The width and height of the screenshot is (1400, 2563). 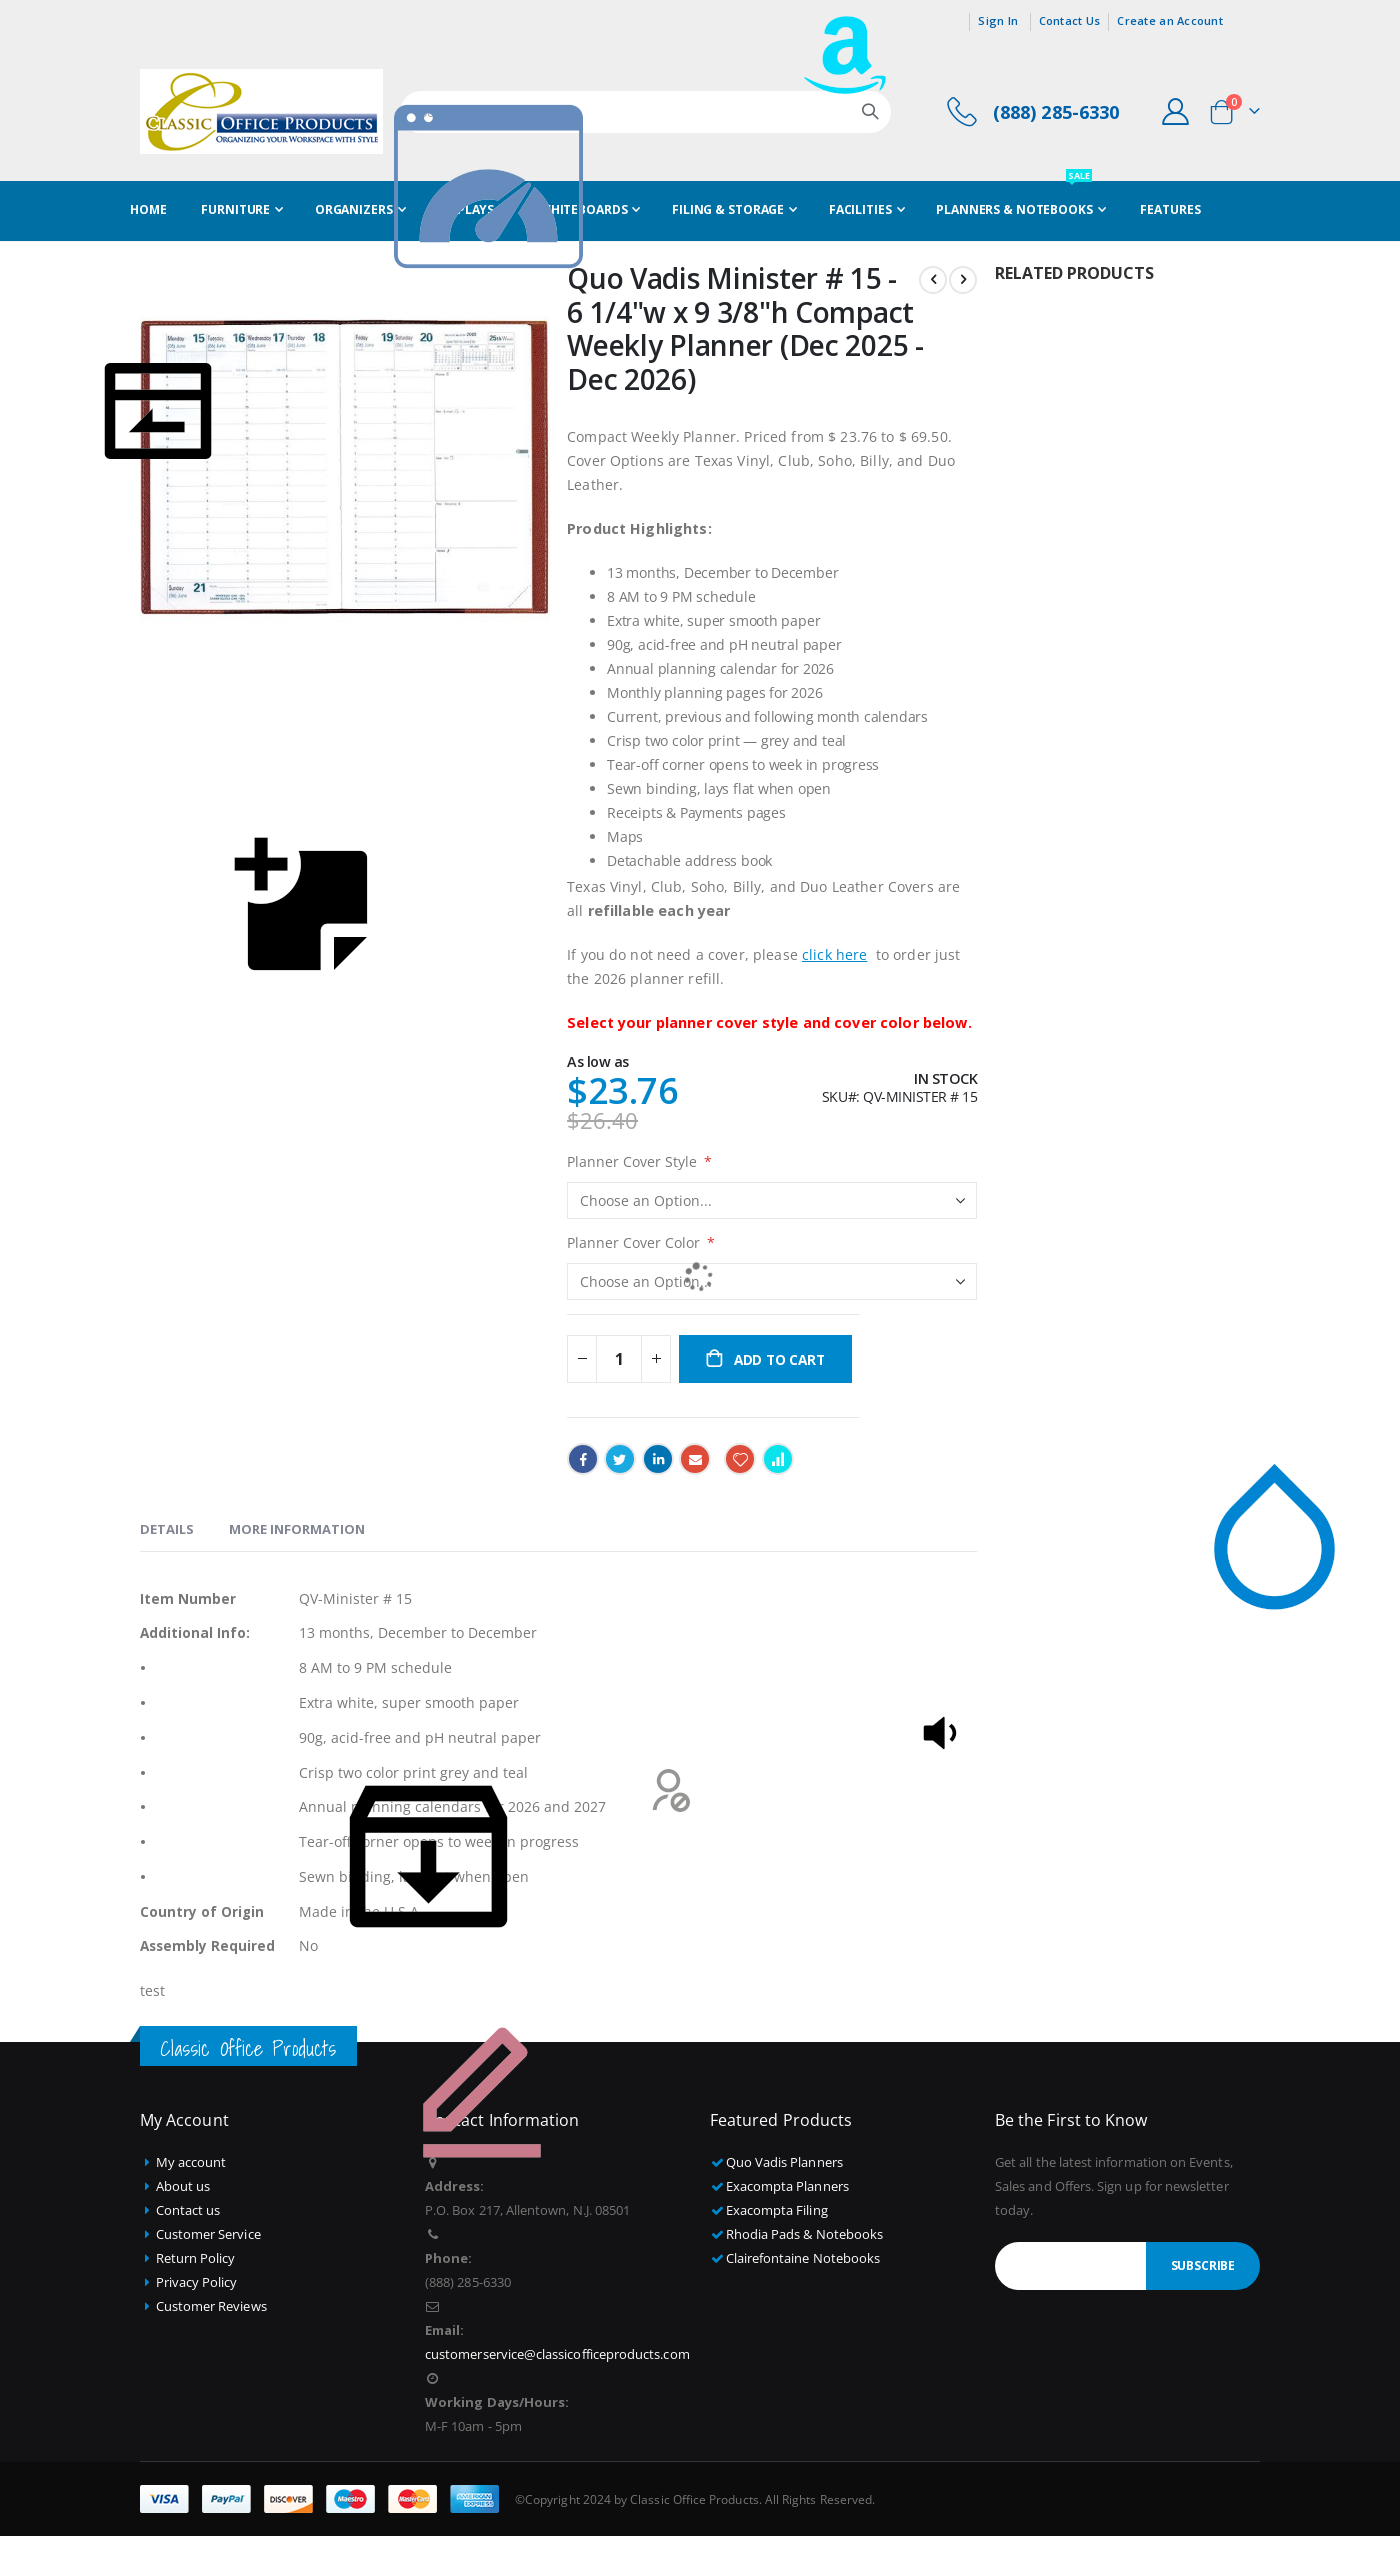 I want to click on decrease audio volume, so click(x=939, y=1733).